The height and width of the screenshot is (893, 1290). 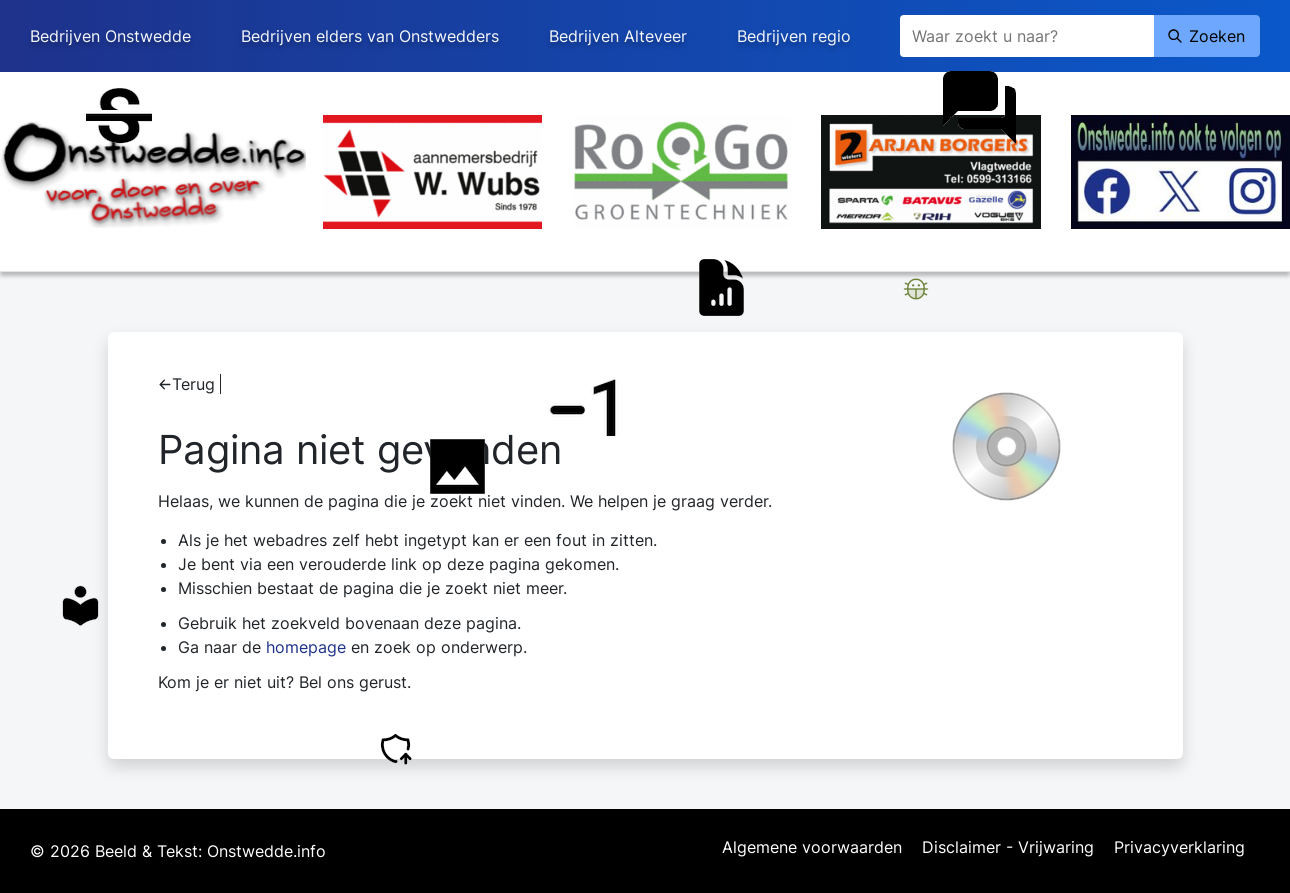 What do you see at coordinates (119, 121) in the screenshot?
I see `apply strikethrough formatting to selected text` at bounding box center [119, 121].